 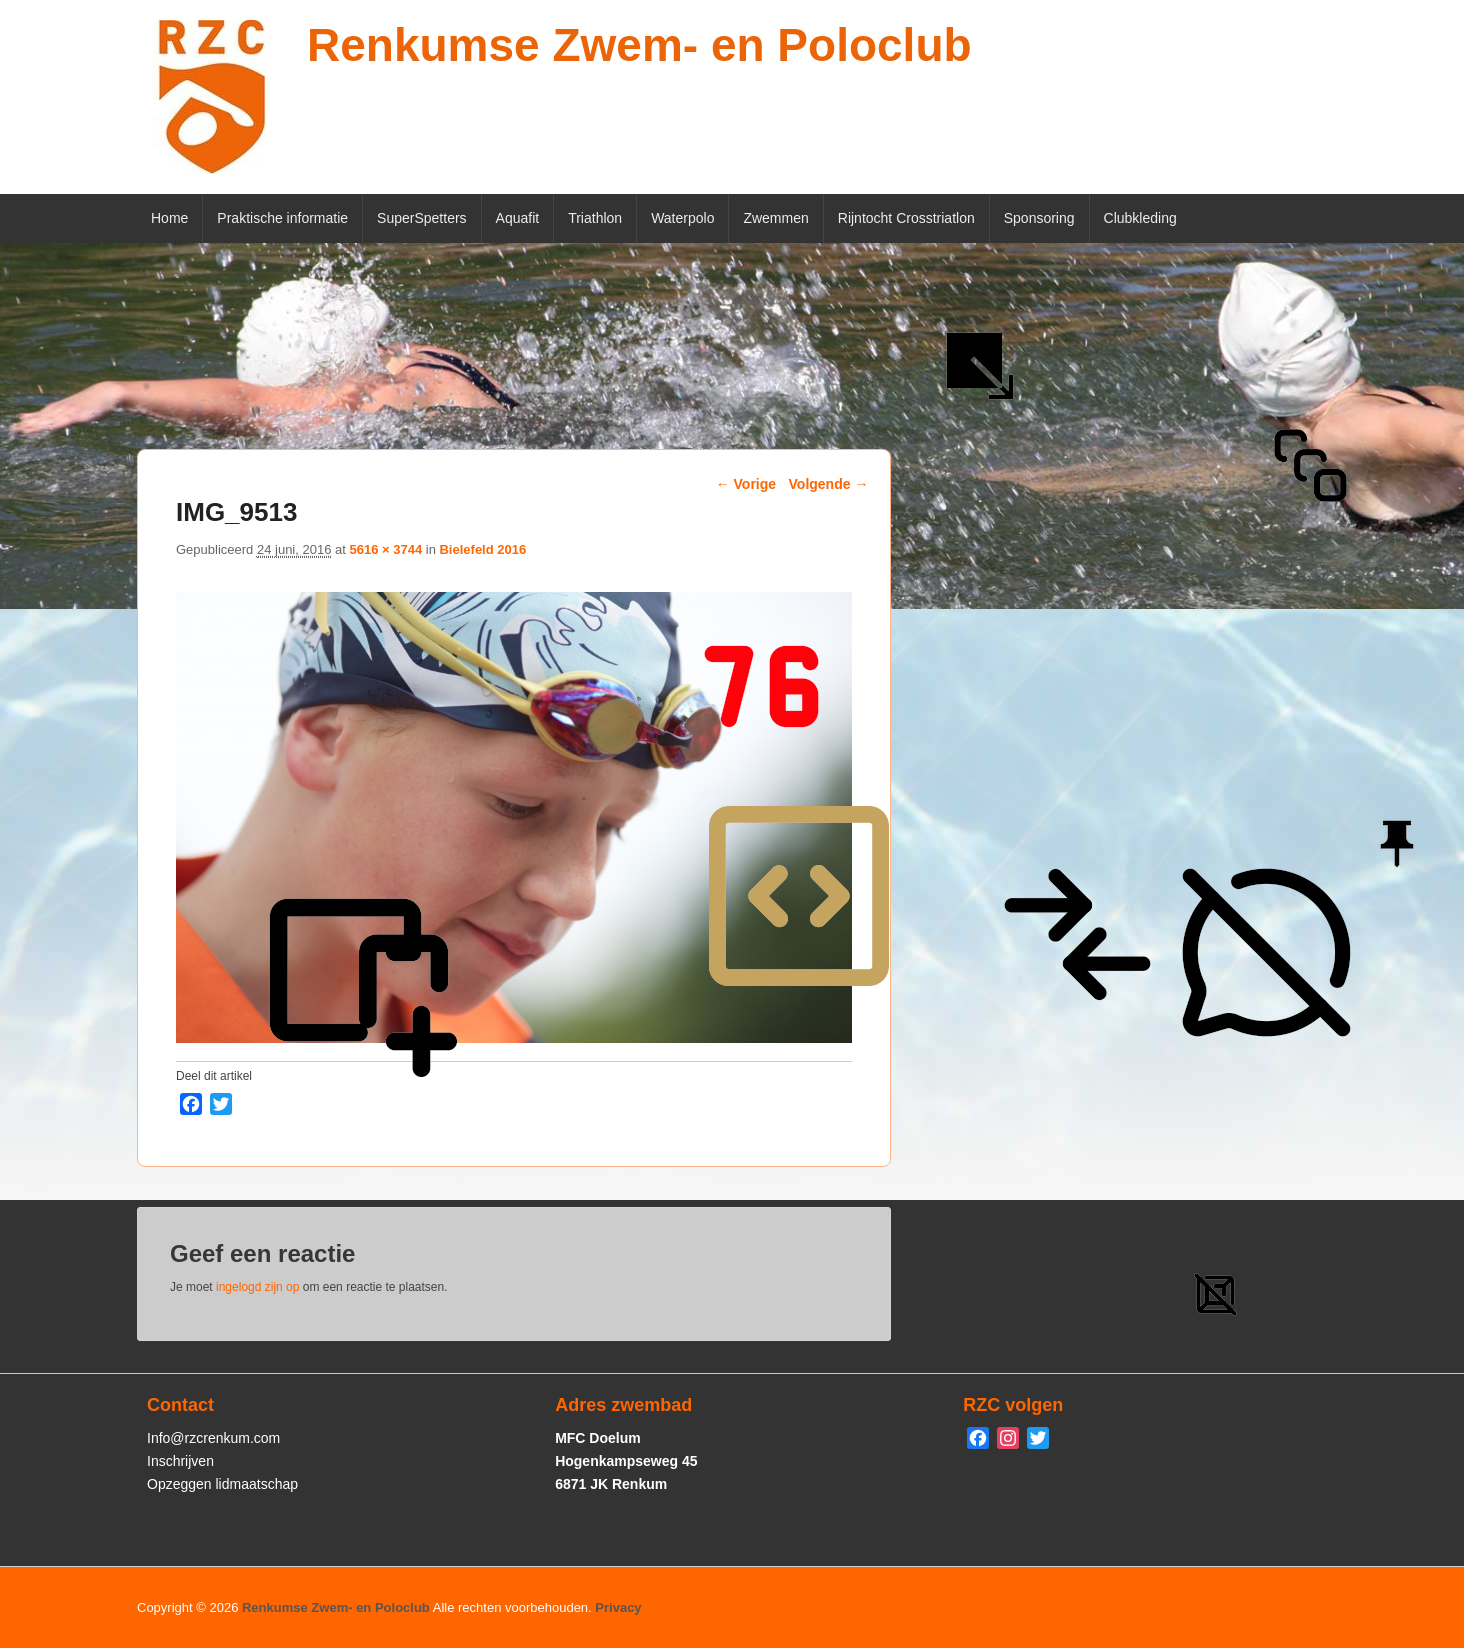 What do you see at coordinates (761, 686) in the screenshot?
I see `indicates item number 76 in a list or sequence` at bounding box center [761, 686].